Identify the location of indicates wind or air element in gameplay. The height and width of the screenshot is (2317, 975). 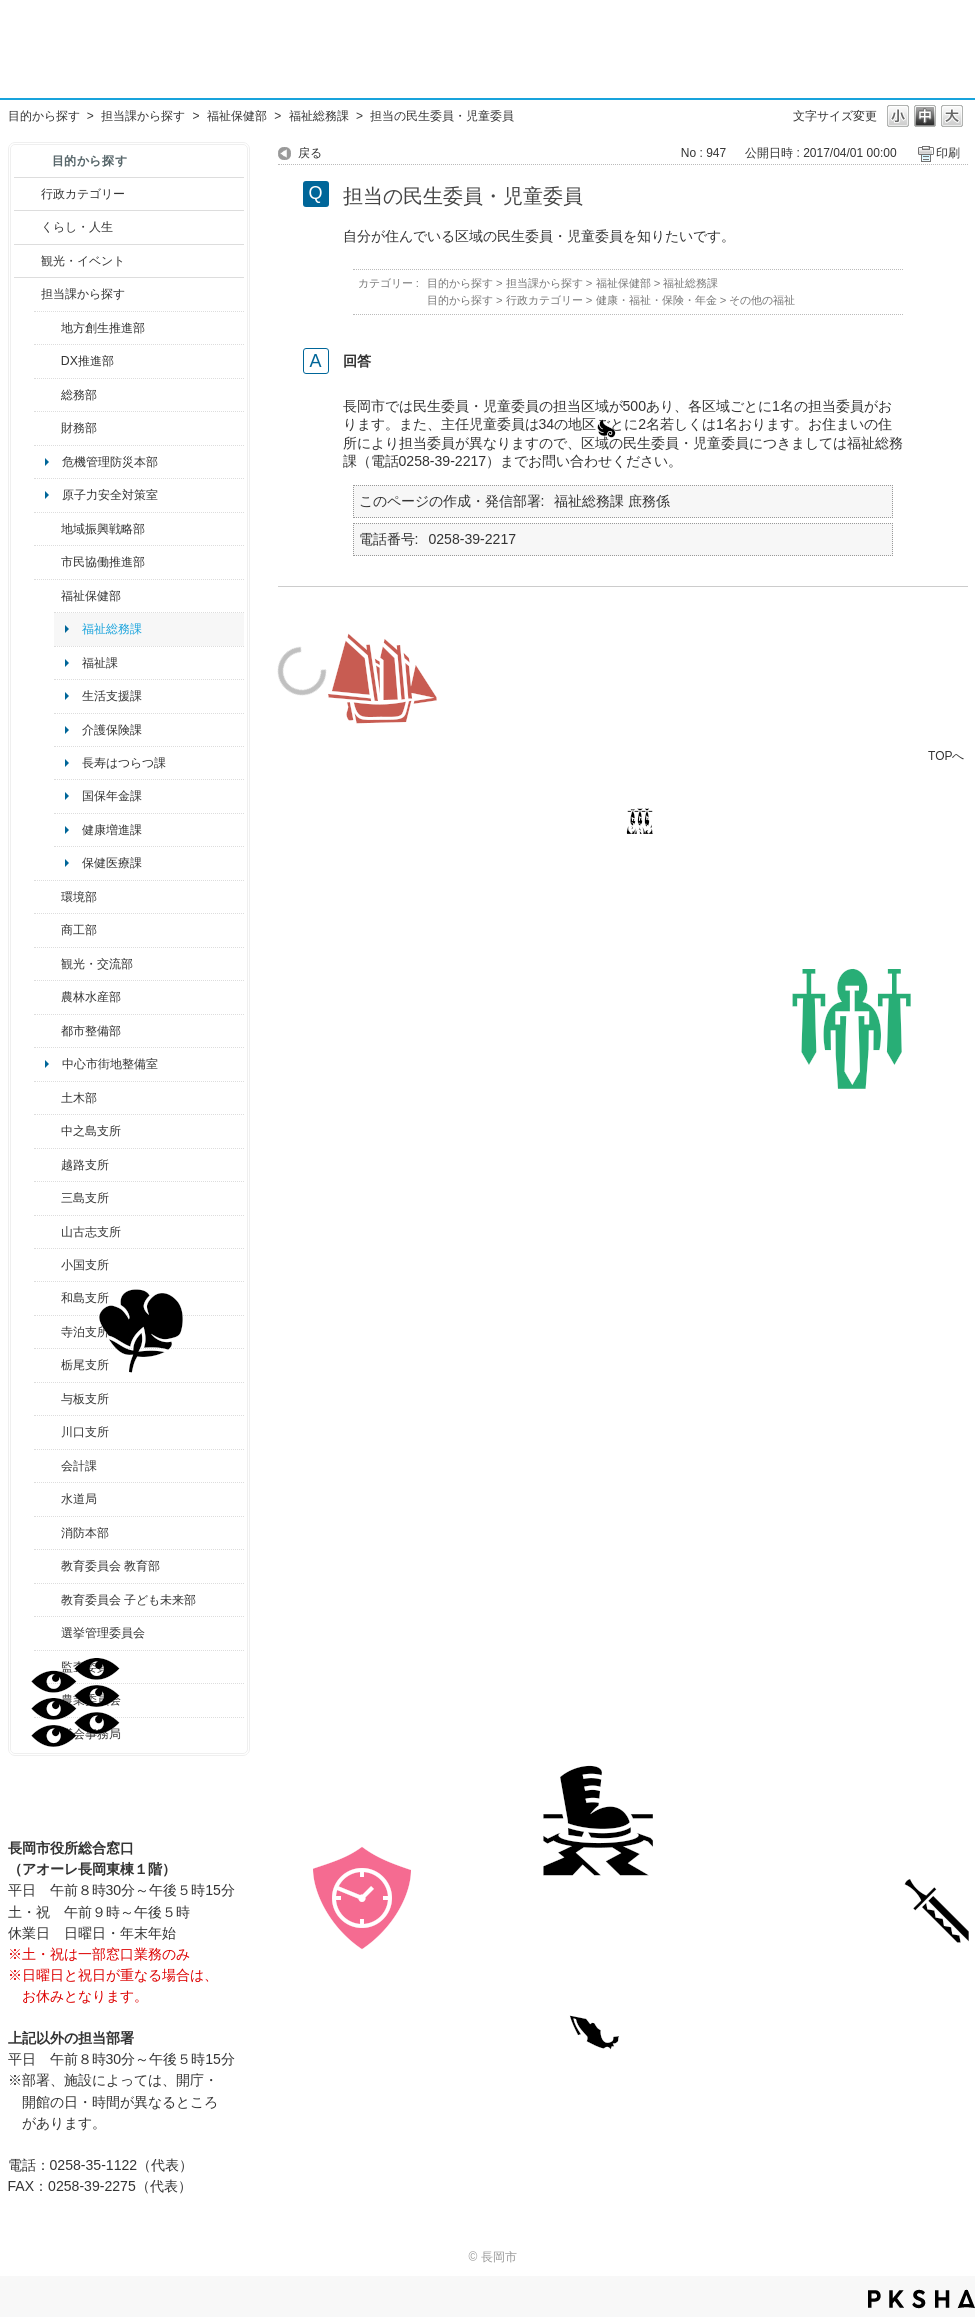
(606, 428).